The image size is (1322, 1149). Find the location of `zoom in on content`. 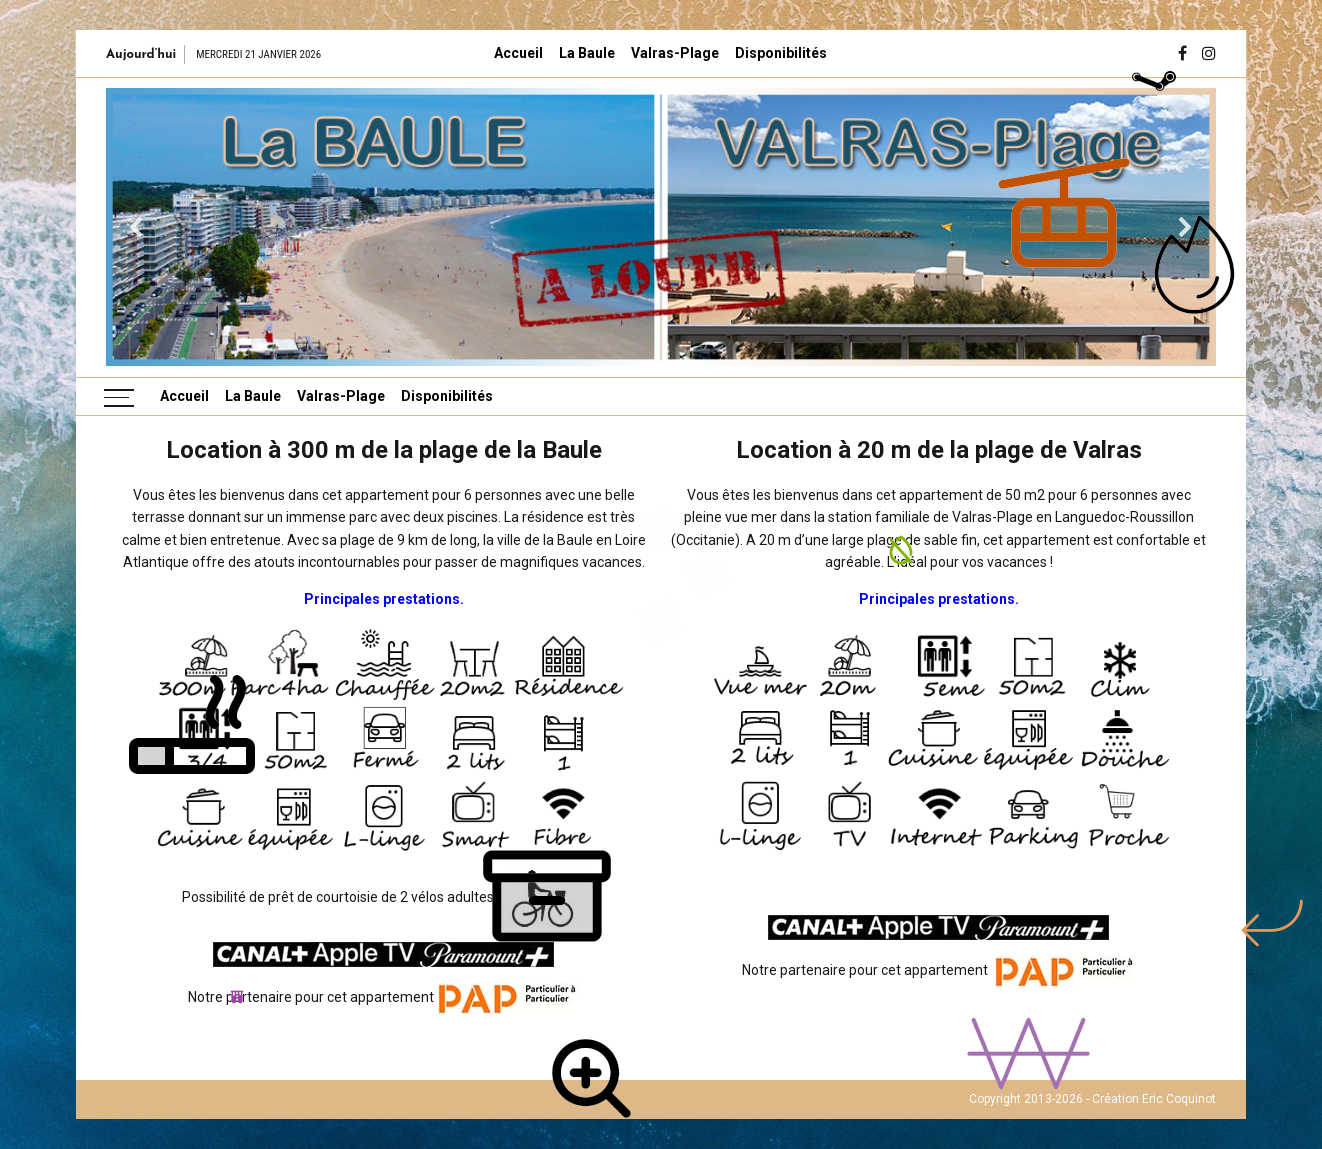

zoom in on content is located at coordinates (591, 1078).